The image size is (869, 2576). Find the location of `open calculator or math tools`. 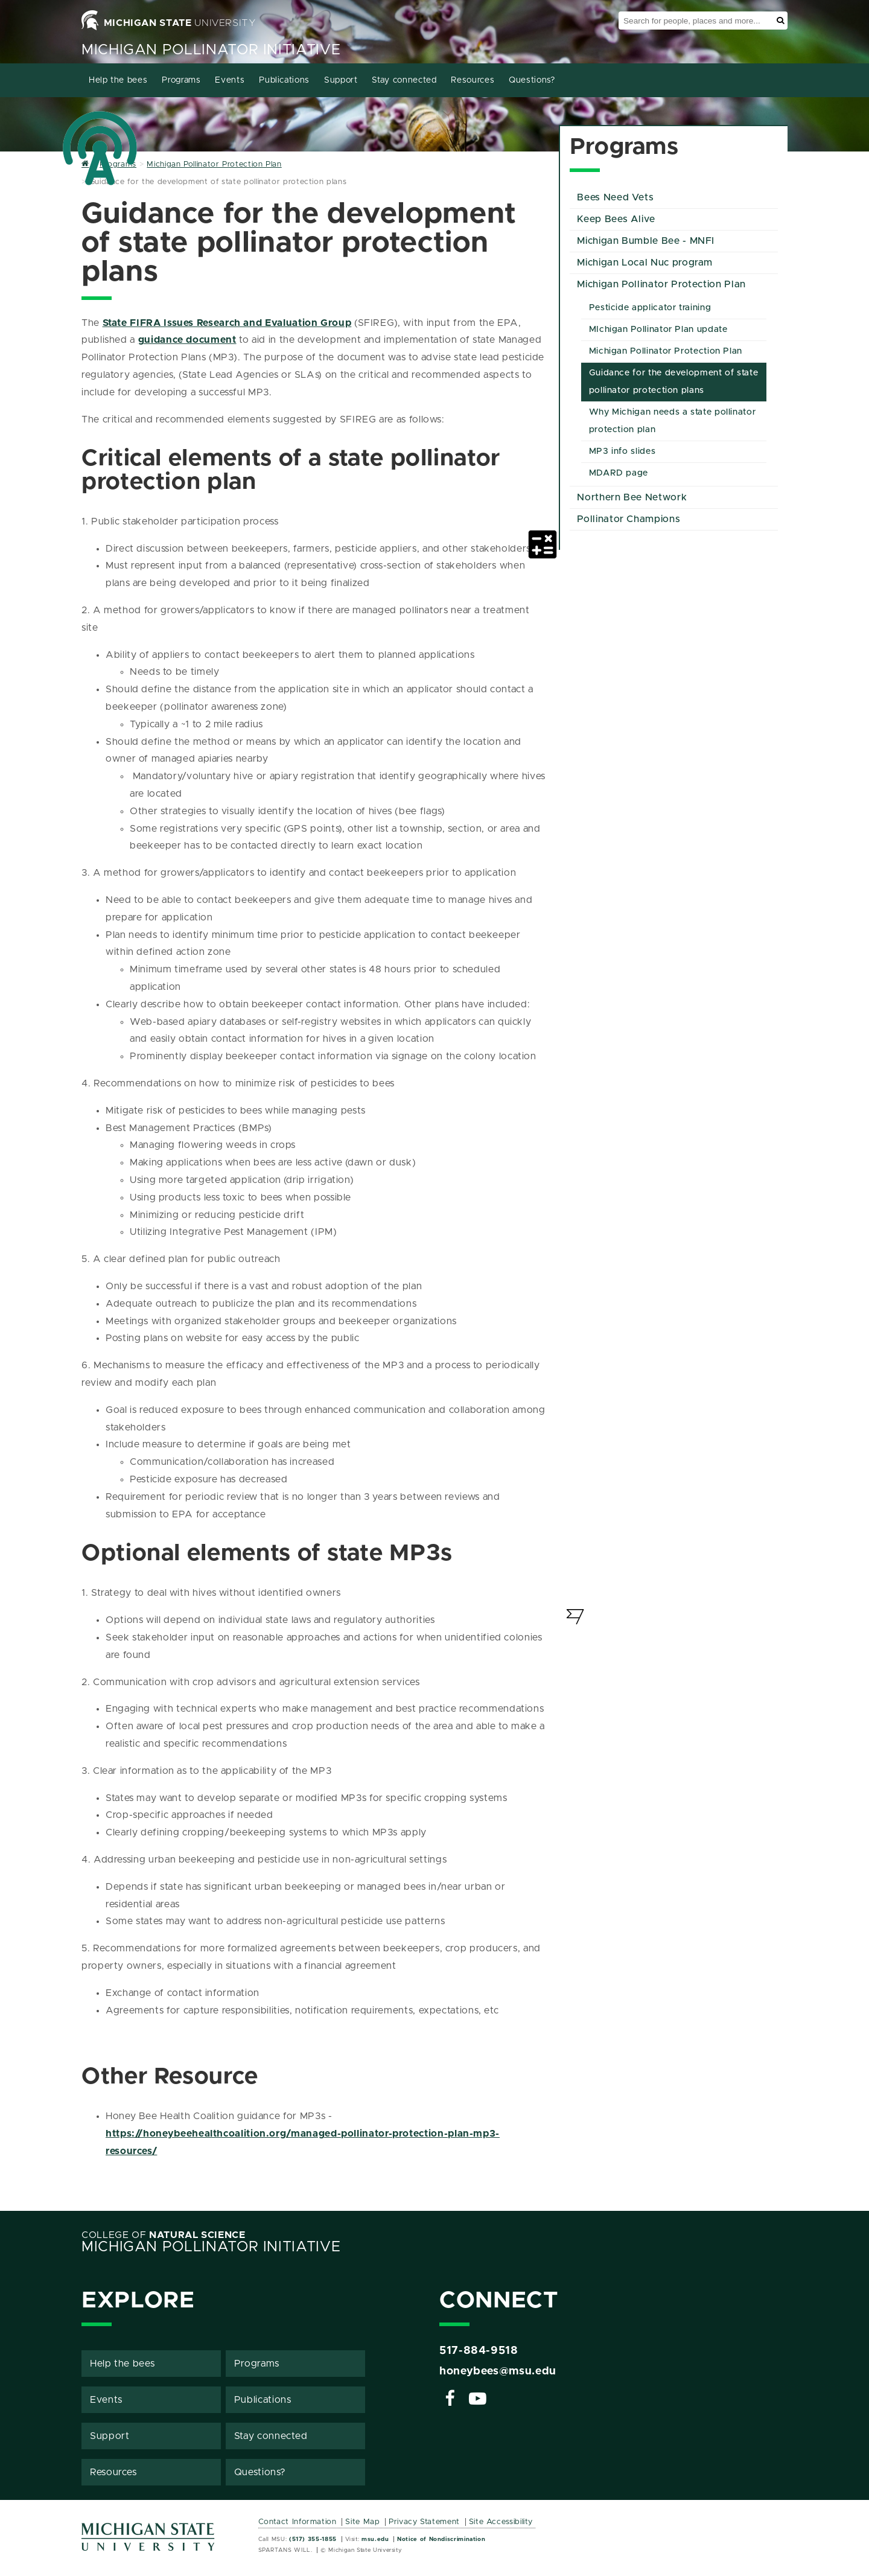

open calculator or math tools is located at coordinates (543, 544).